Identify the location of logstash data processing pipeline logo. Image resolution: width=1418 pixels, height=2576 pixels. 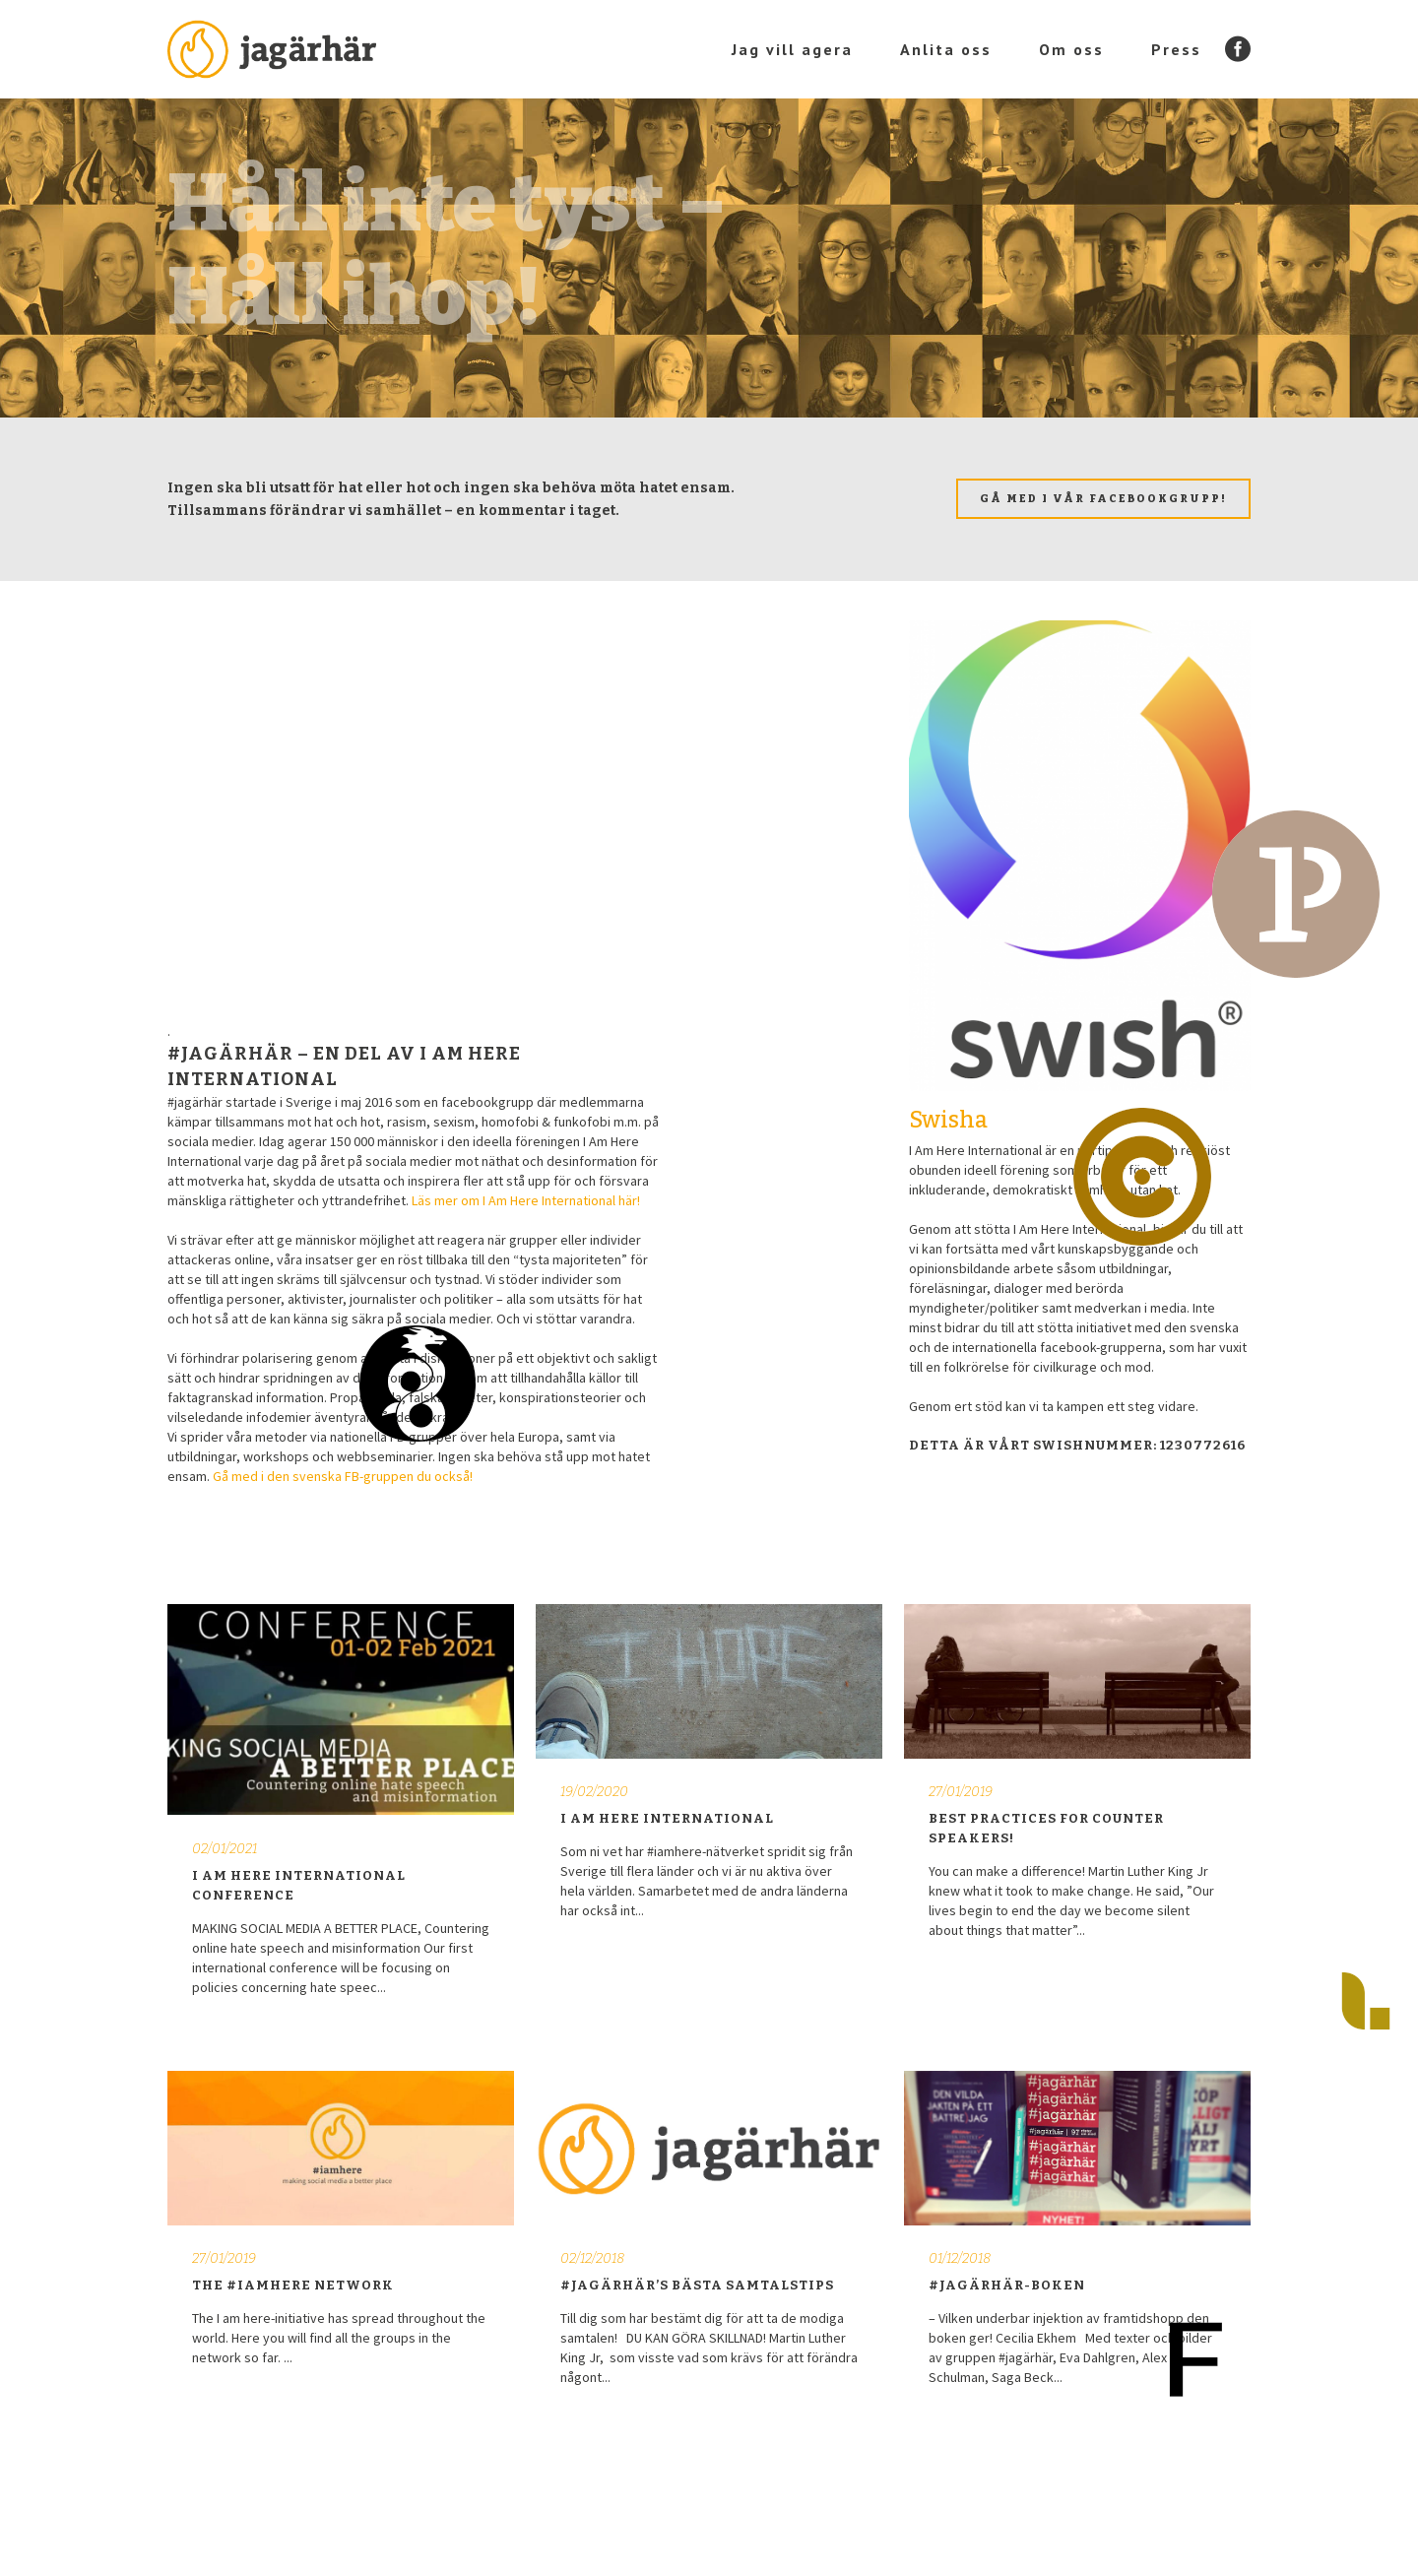
(1366, 2001).